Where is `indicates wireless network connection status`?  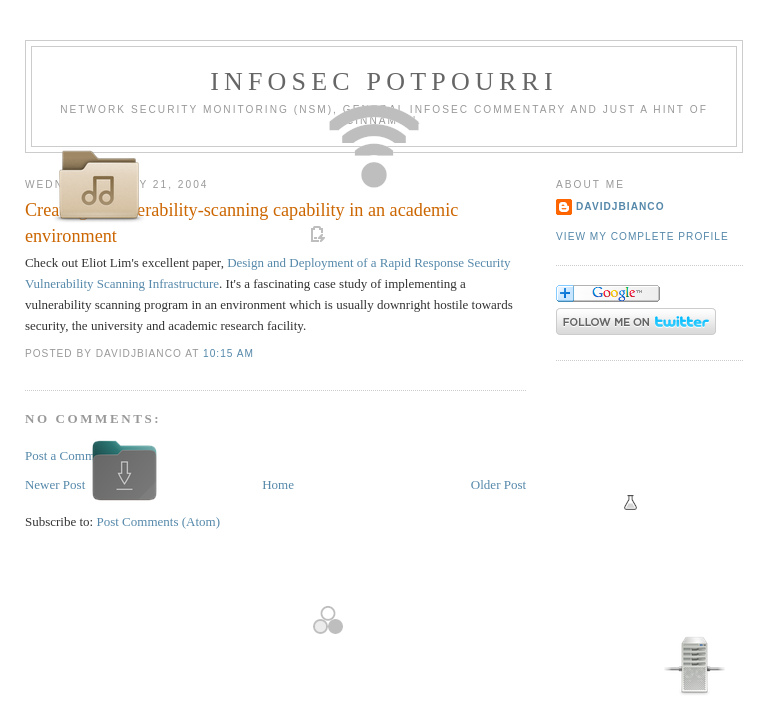
indicates wireless network connection status is located at coordinates (374, 143).